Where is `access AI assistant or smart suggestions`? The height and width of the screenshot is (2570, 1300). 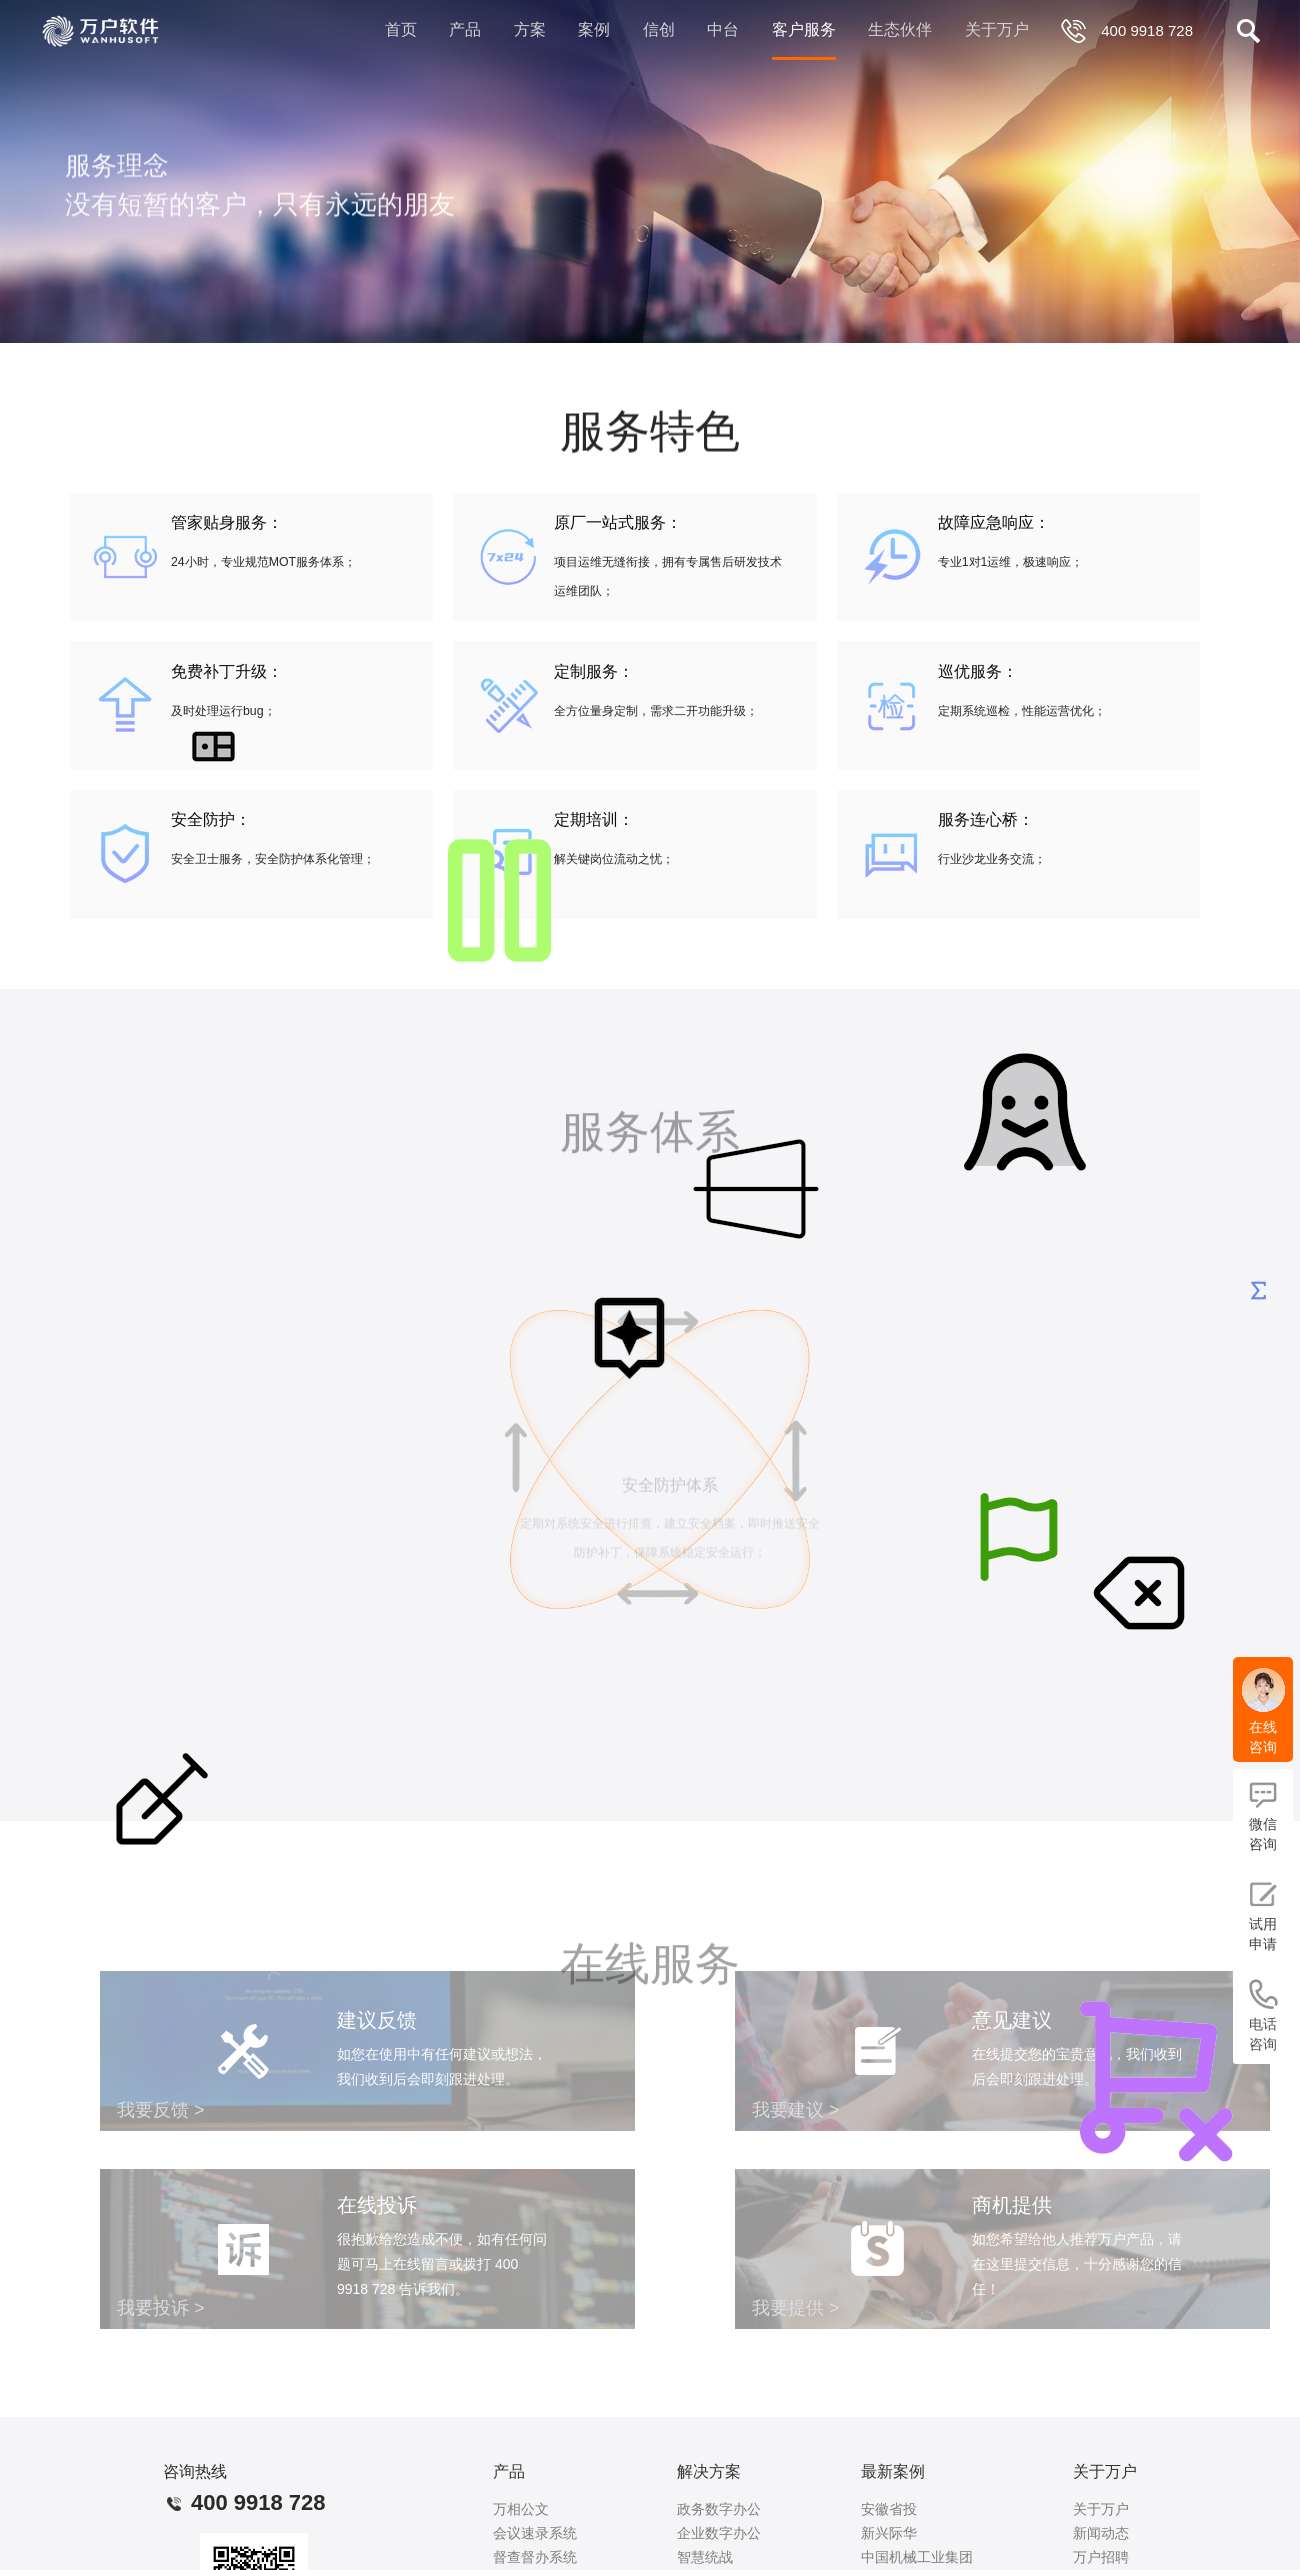
access AI assistant or smart suggestions is located at coordinates (629, 1336).